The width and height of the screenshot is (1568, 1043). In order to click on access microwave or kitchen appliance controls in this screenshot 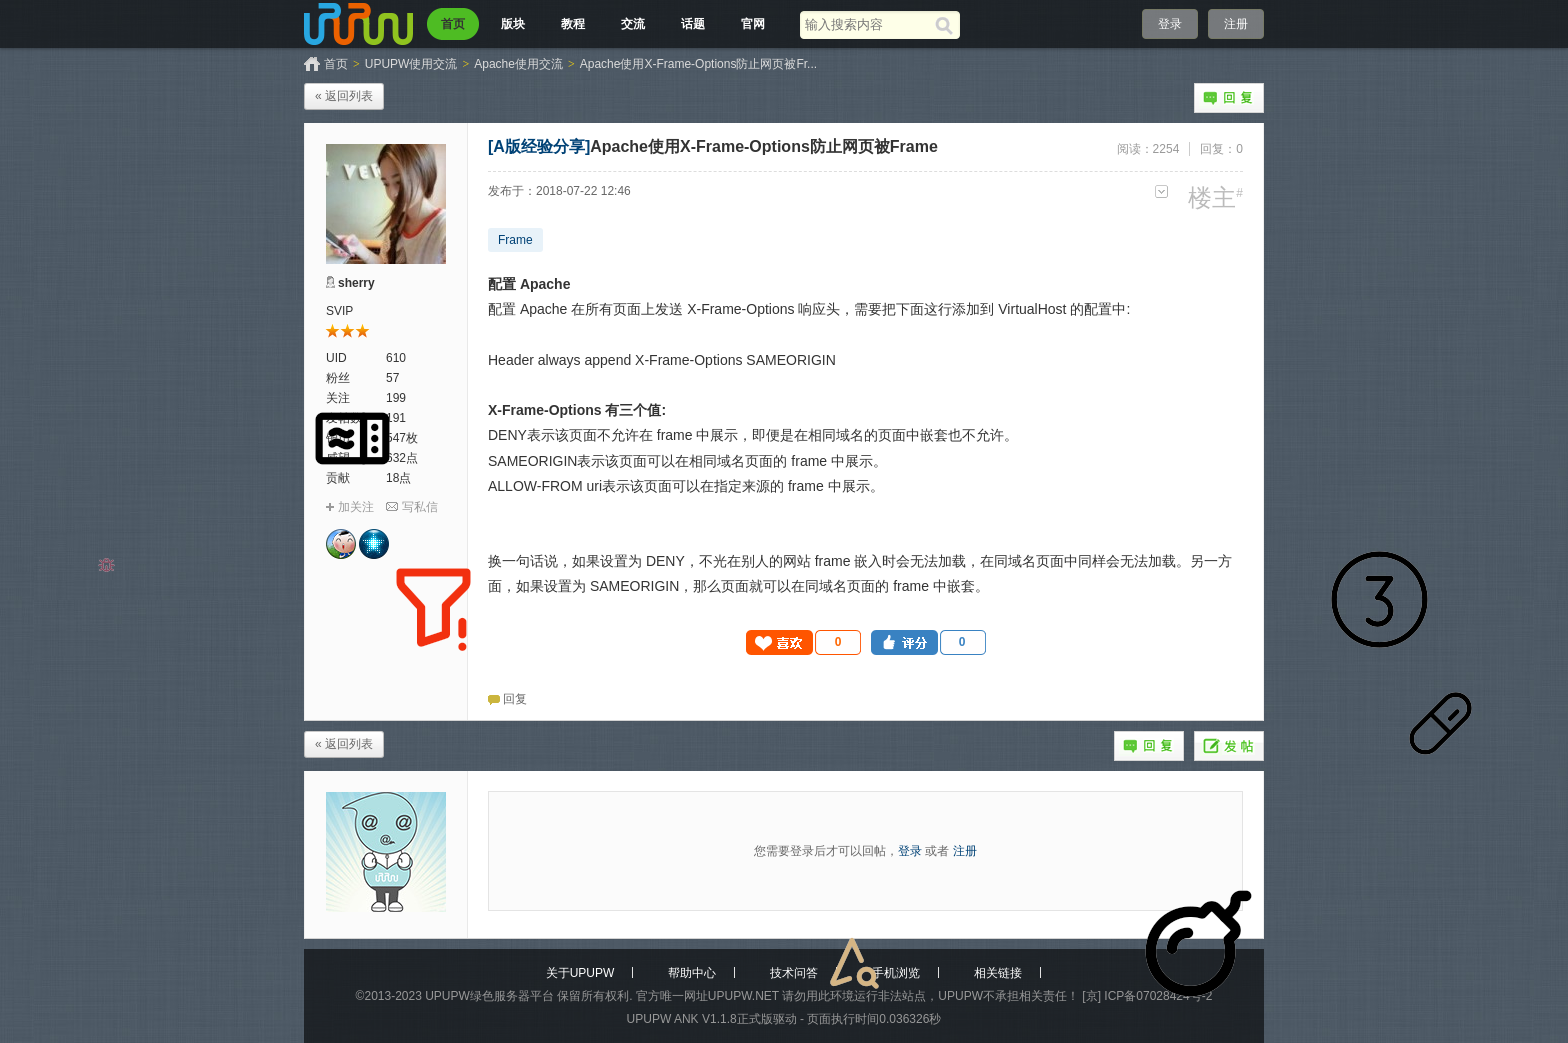, I will do `click(352, 438)`.